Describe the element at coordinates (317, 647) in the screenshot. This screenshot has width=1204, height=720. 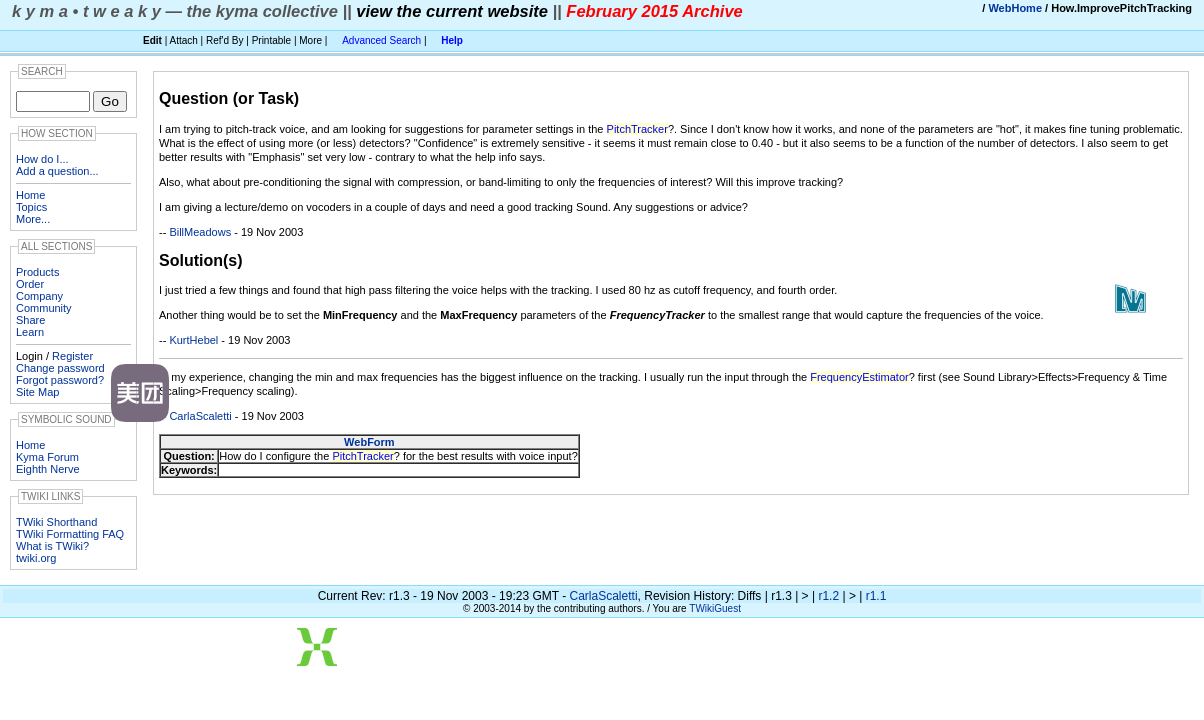
I see `mixpanel logo` at that location.